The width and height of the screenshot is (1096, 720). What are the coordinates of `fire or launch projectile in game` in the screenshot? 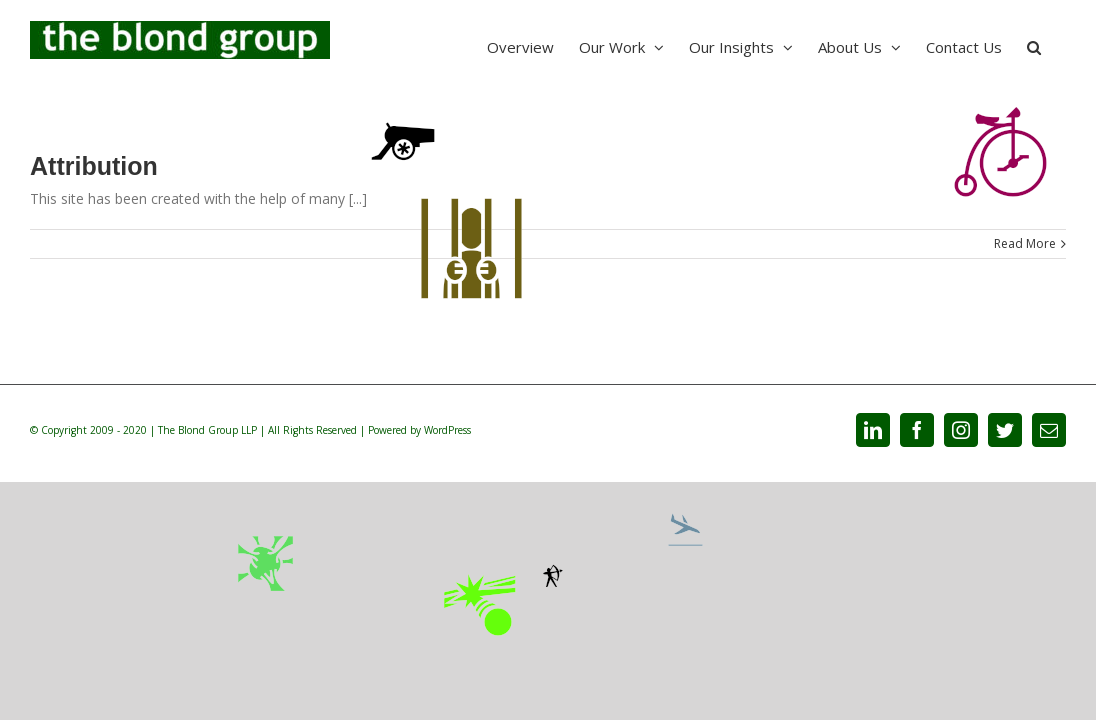 It's located at (403, 141).